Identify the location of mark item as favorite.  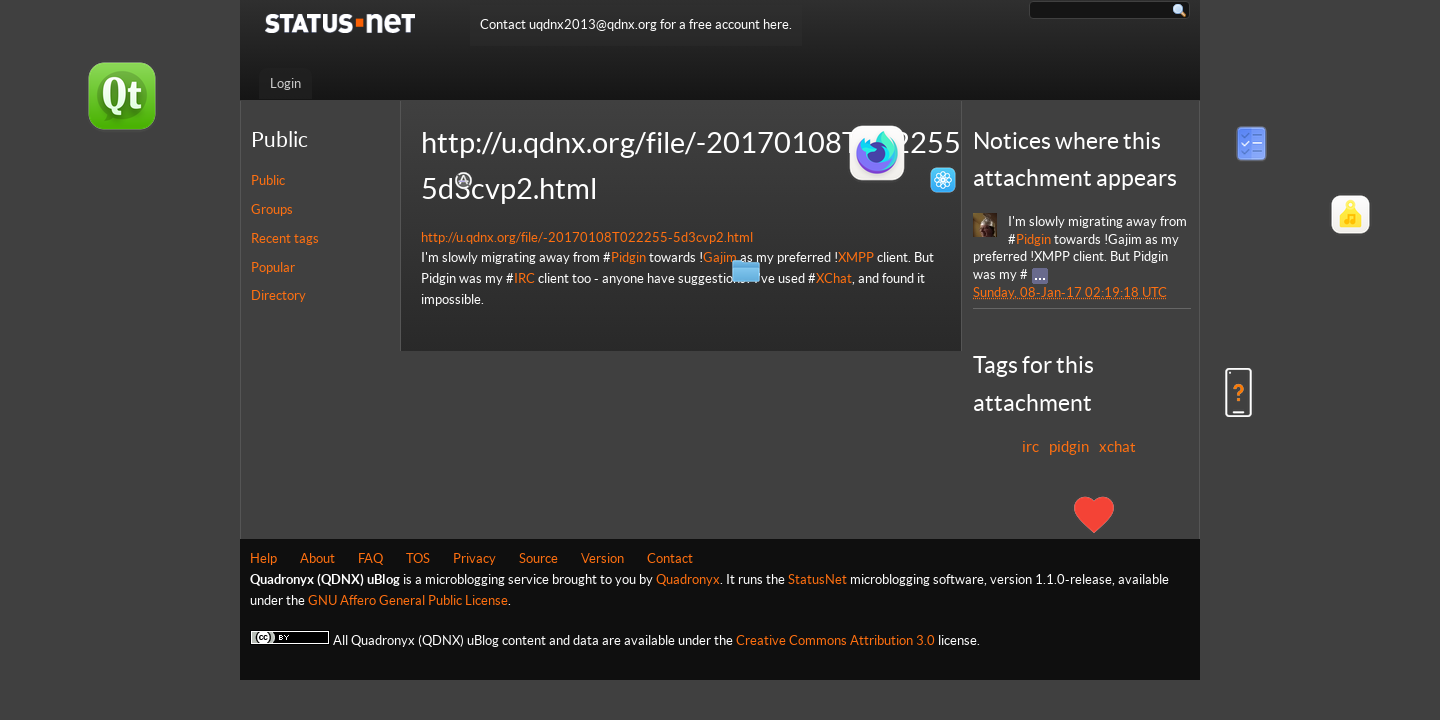
(1094, 515).